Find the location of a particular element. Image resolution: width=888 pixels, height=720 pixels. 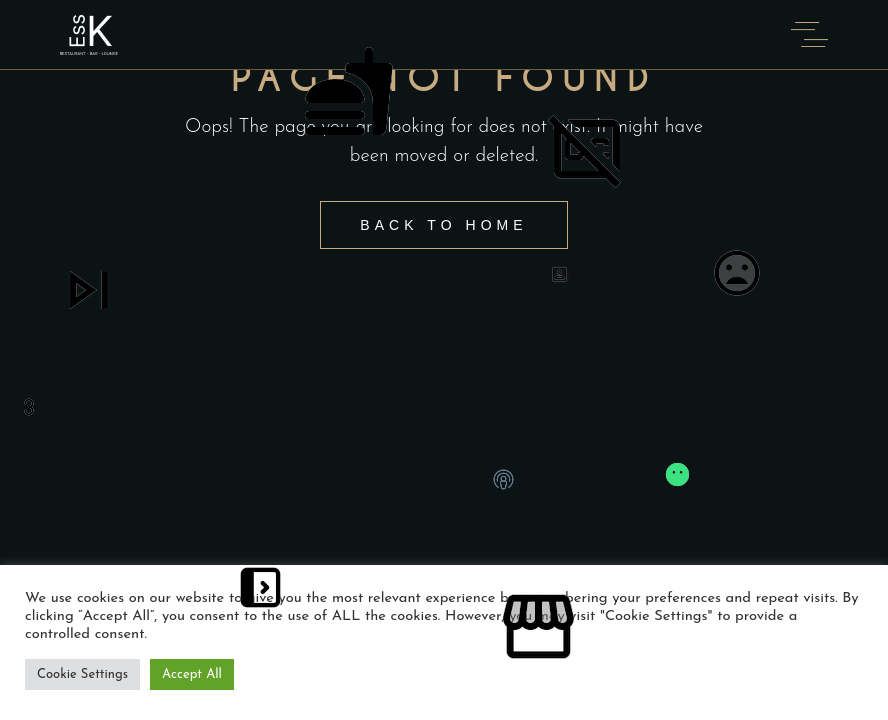

closed captions are disabled is located at coordinates (587, 149).